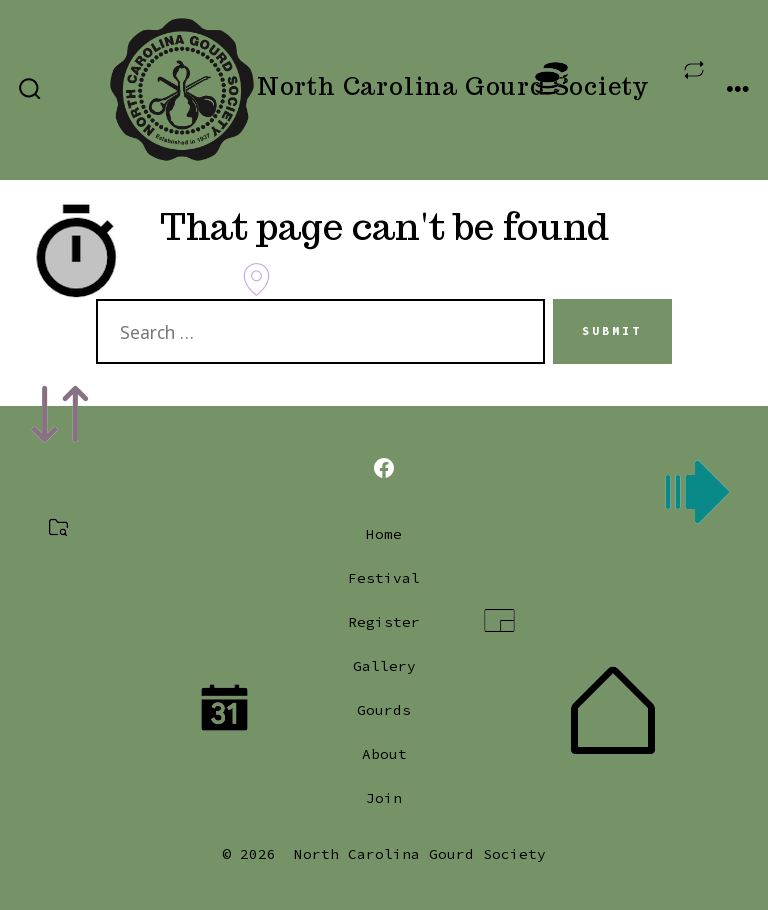 This screenshot has height=910, width=768. I want to click on set a countdown timer, so click(76, 253).